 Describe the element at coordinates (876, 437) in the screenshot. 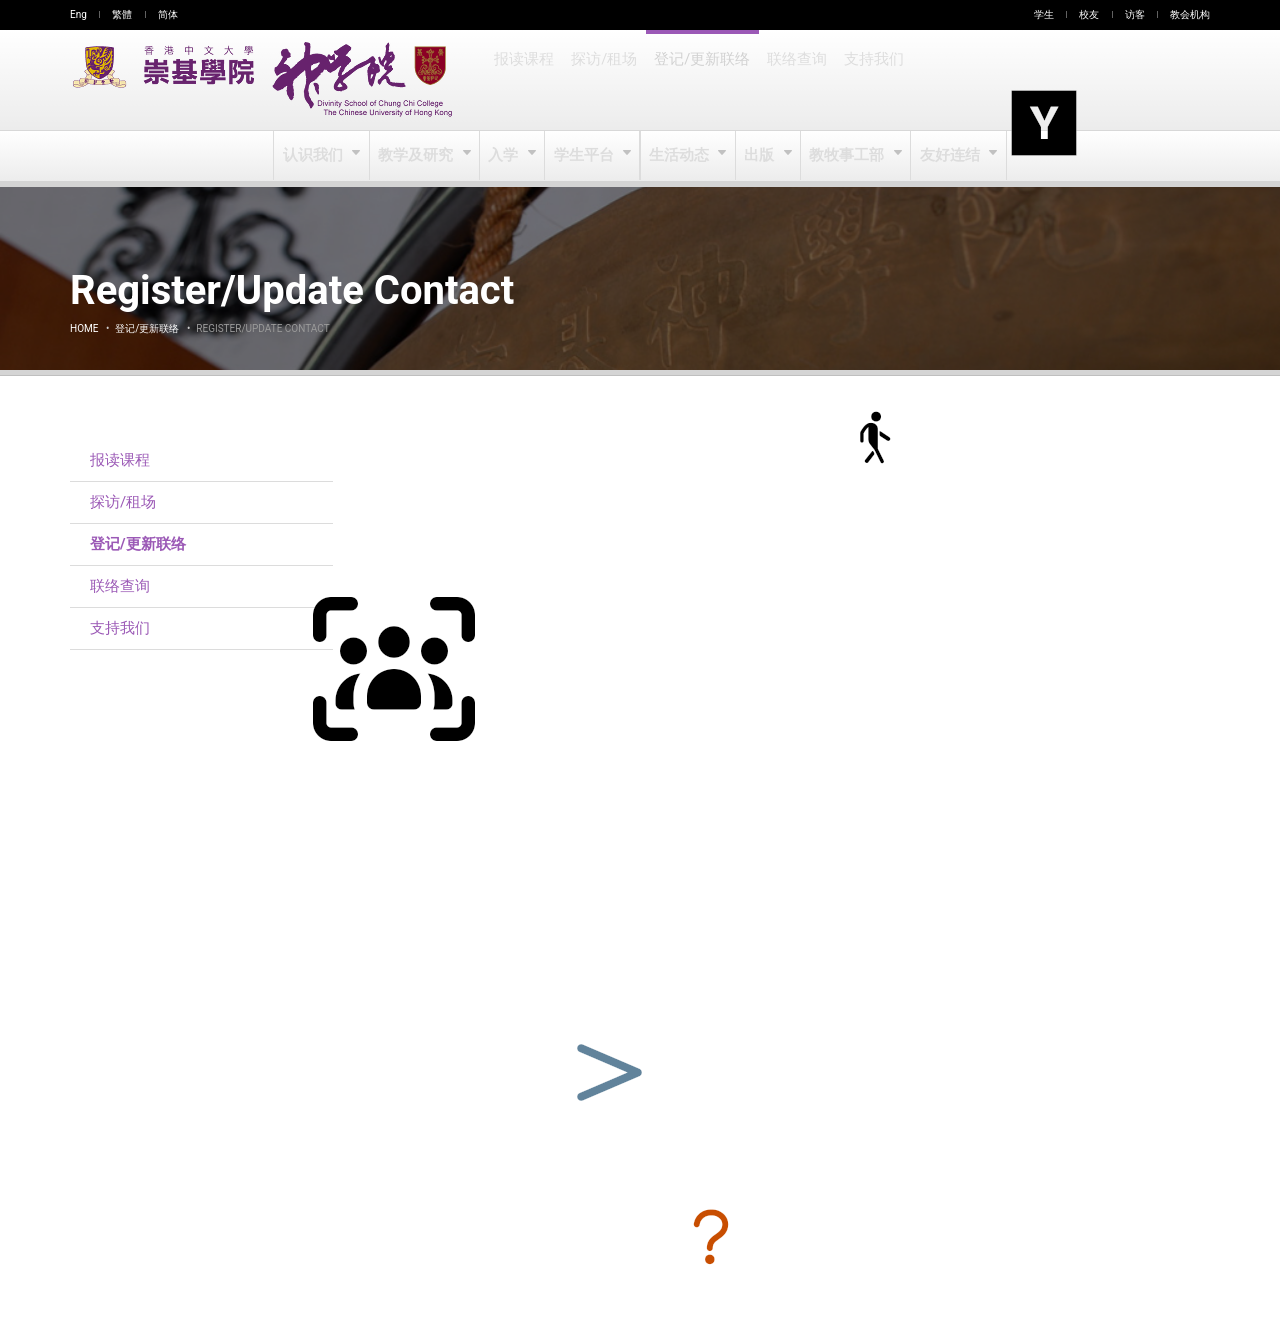

I see `get walking directions` at that location.